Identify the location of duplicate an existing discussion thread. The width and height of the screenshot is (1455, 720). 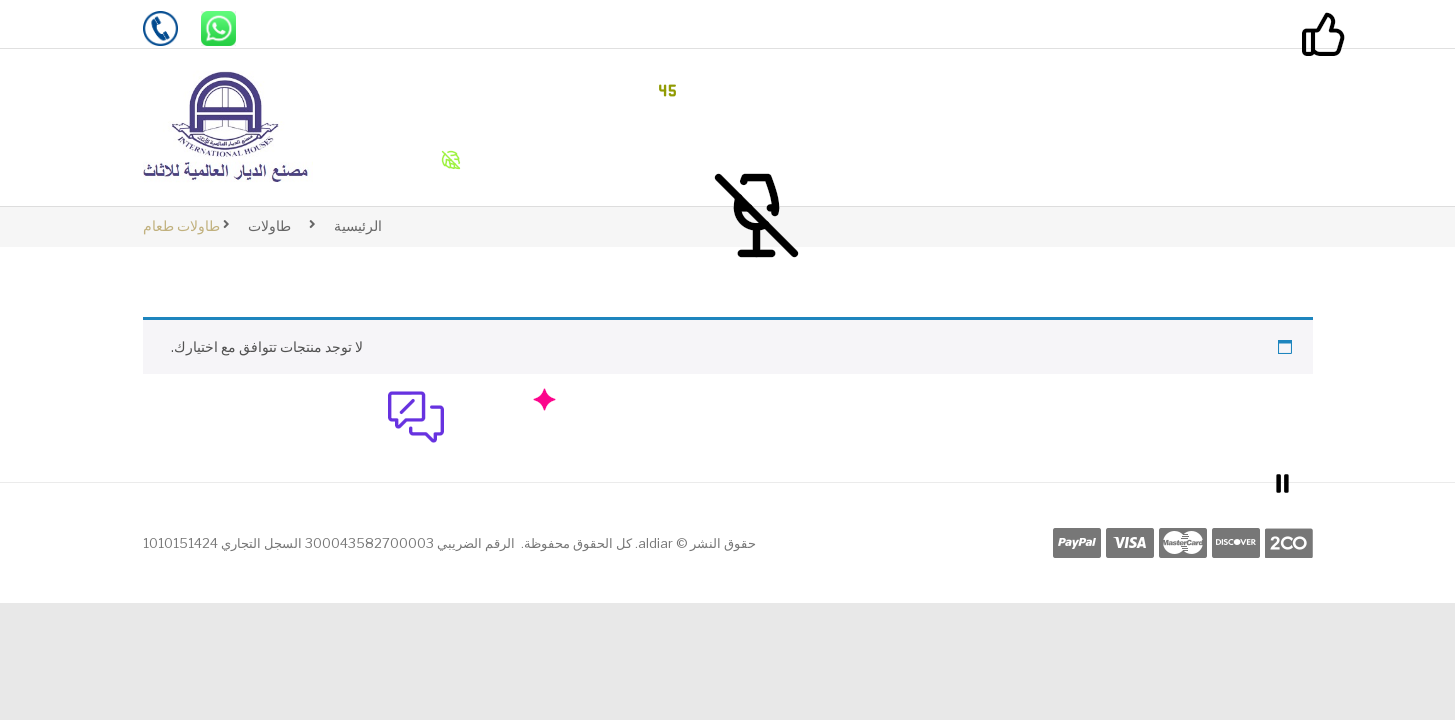
(416, 417).